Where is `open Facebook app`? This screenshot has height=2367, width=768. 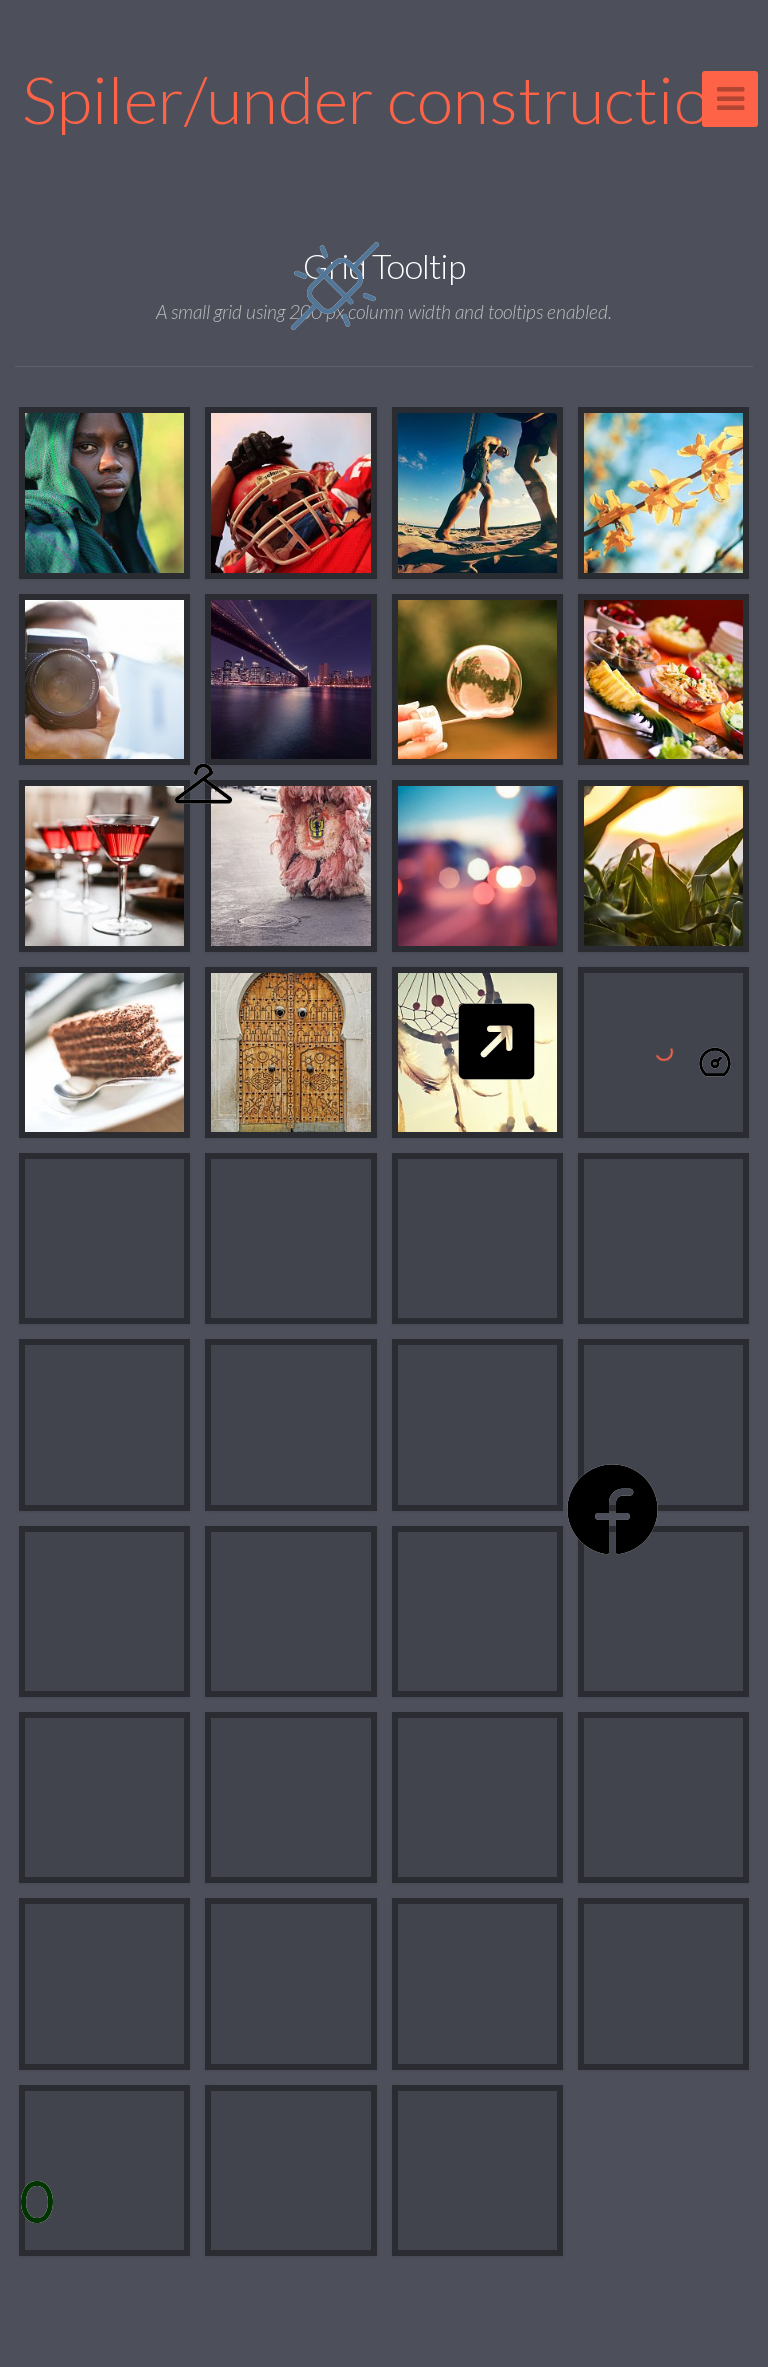
open Facebook app is located at coordinates (612, 1509).